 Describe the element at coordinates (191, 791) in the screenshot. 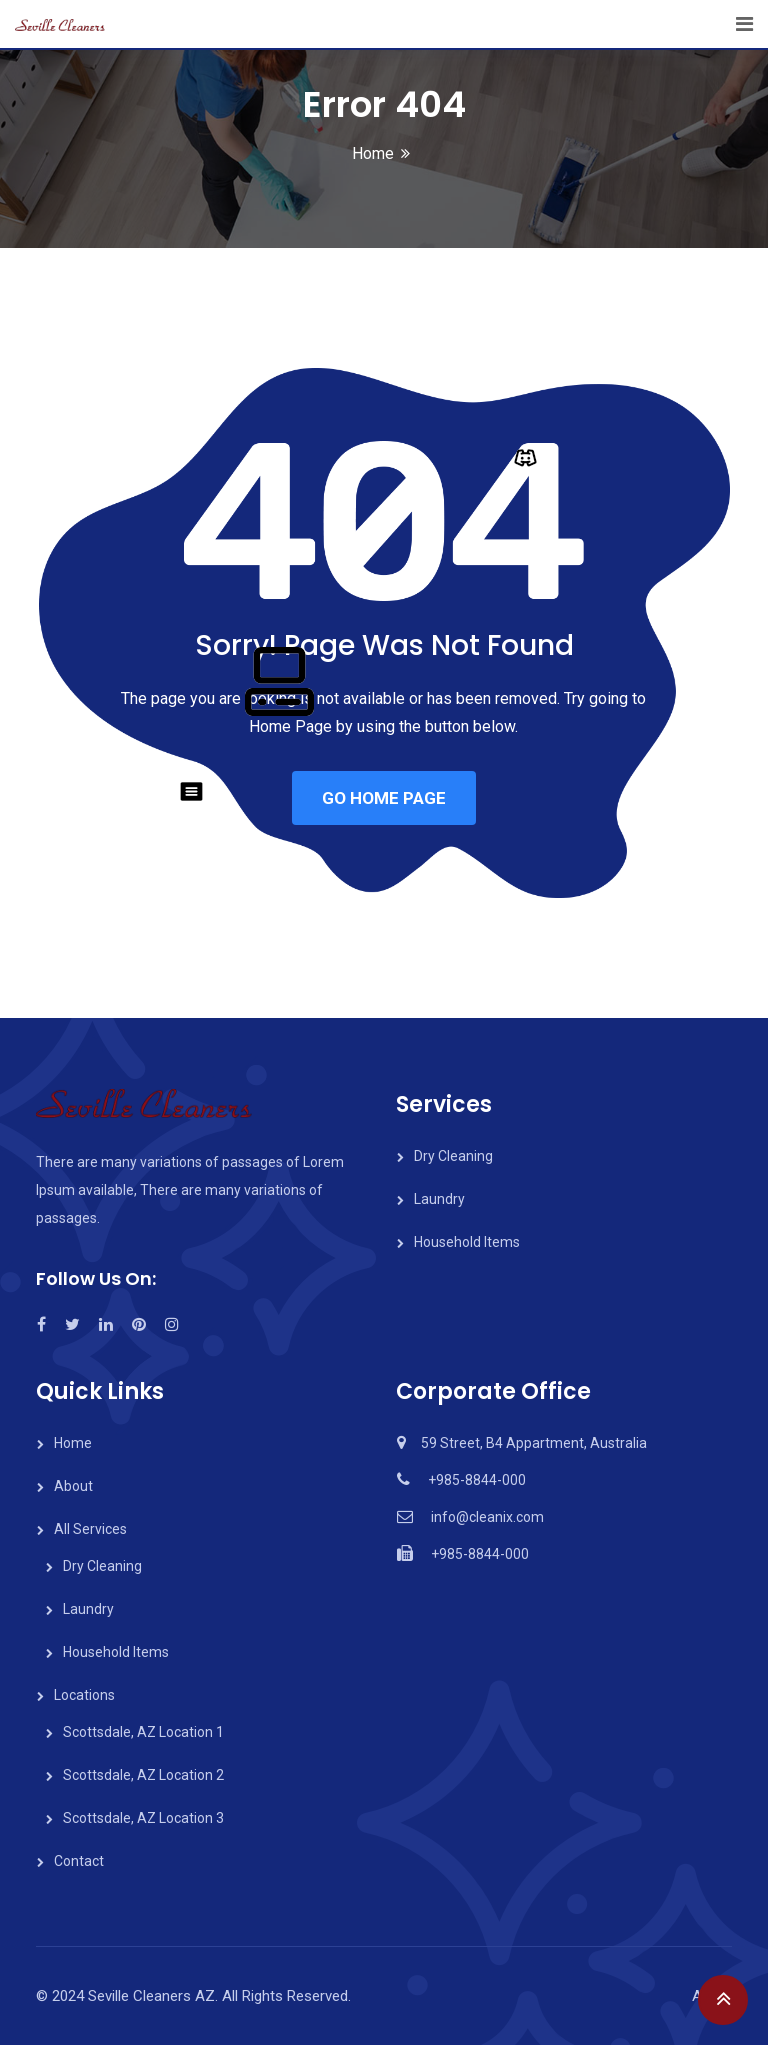

I see `view article or document content` at that location.